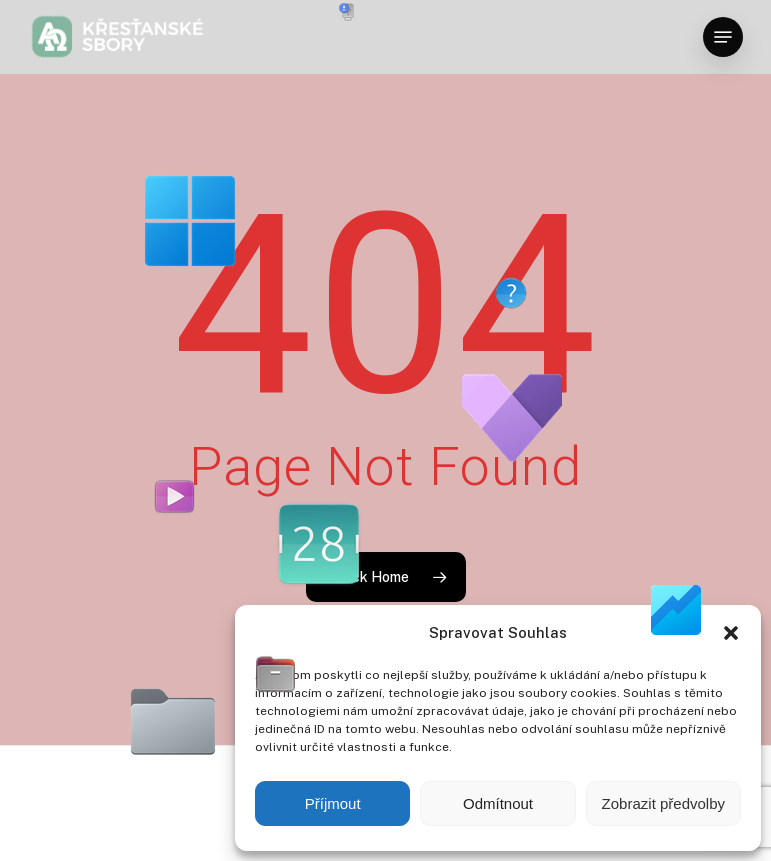 The height and width of the screenshot is (861, 771). Describe the element at coordinates (512, 418) in the screenshot. I see `open Microsoft Kaizala service app` at that location.